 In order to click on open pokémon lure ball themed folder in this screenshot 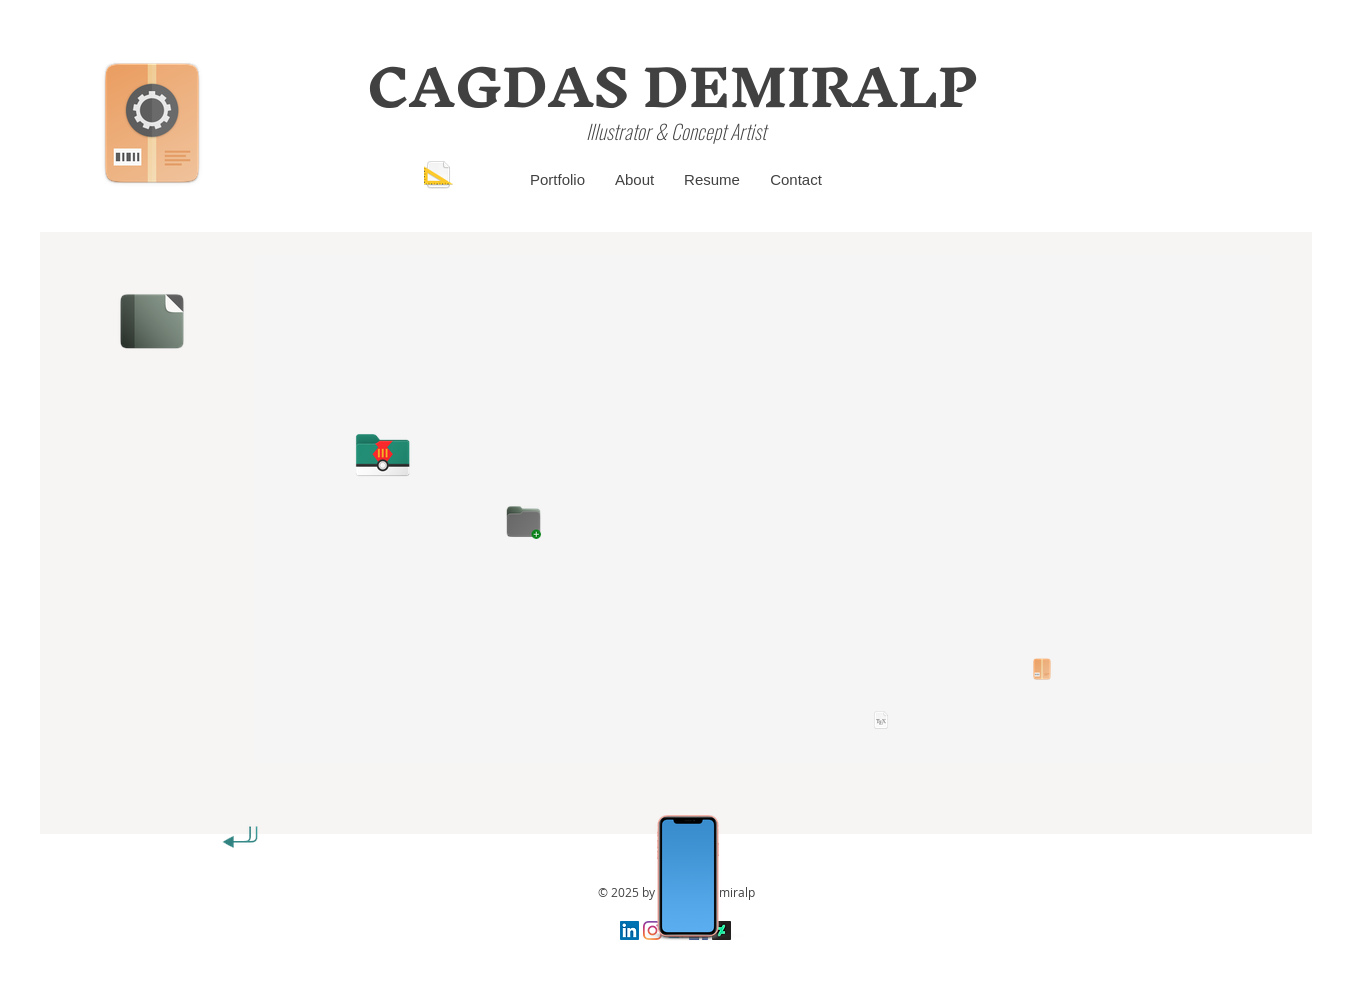, I will do `click(382, 456)`.